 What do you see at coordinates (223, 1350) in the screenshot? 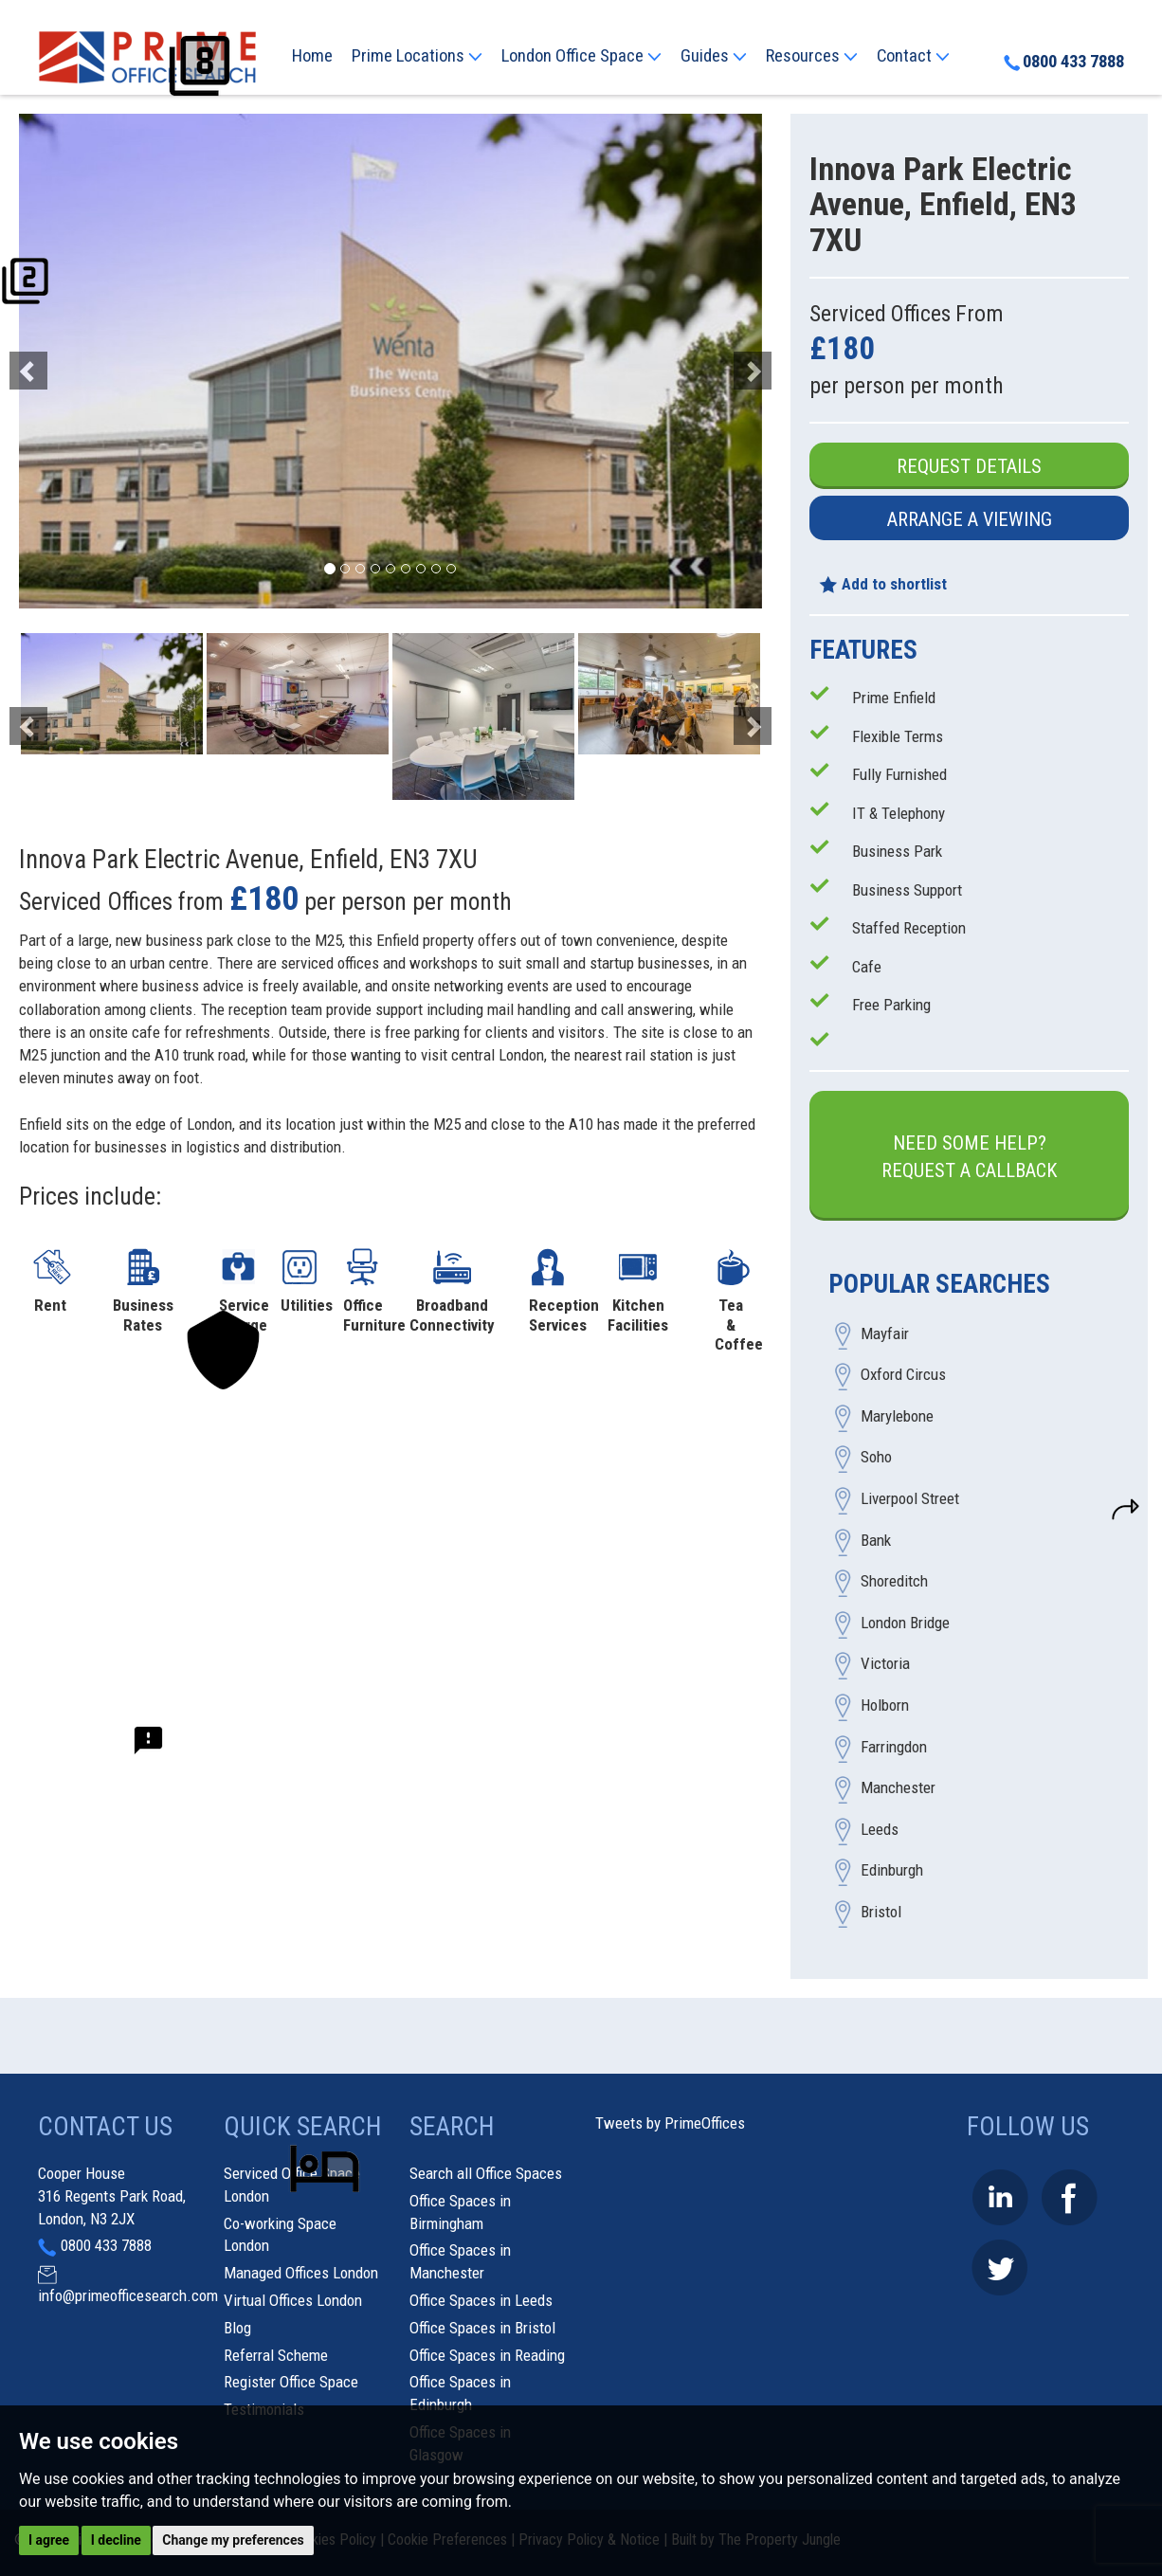
I see `access security settings` at bounding box center [223, 1350].